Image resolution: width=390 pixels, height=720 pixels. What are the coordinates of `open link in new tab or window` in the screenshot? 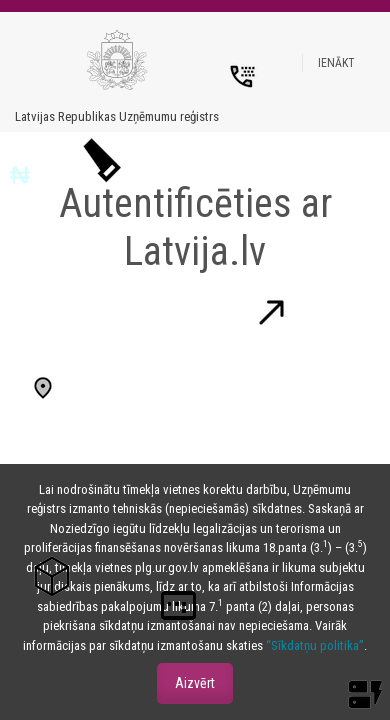 It's located at (272, 312).